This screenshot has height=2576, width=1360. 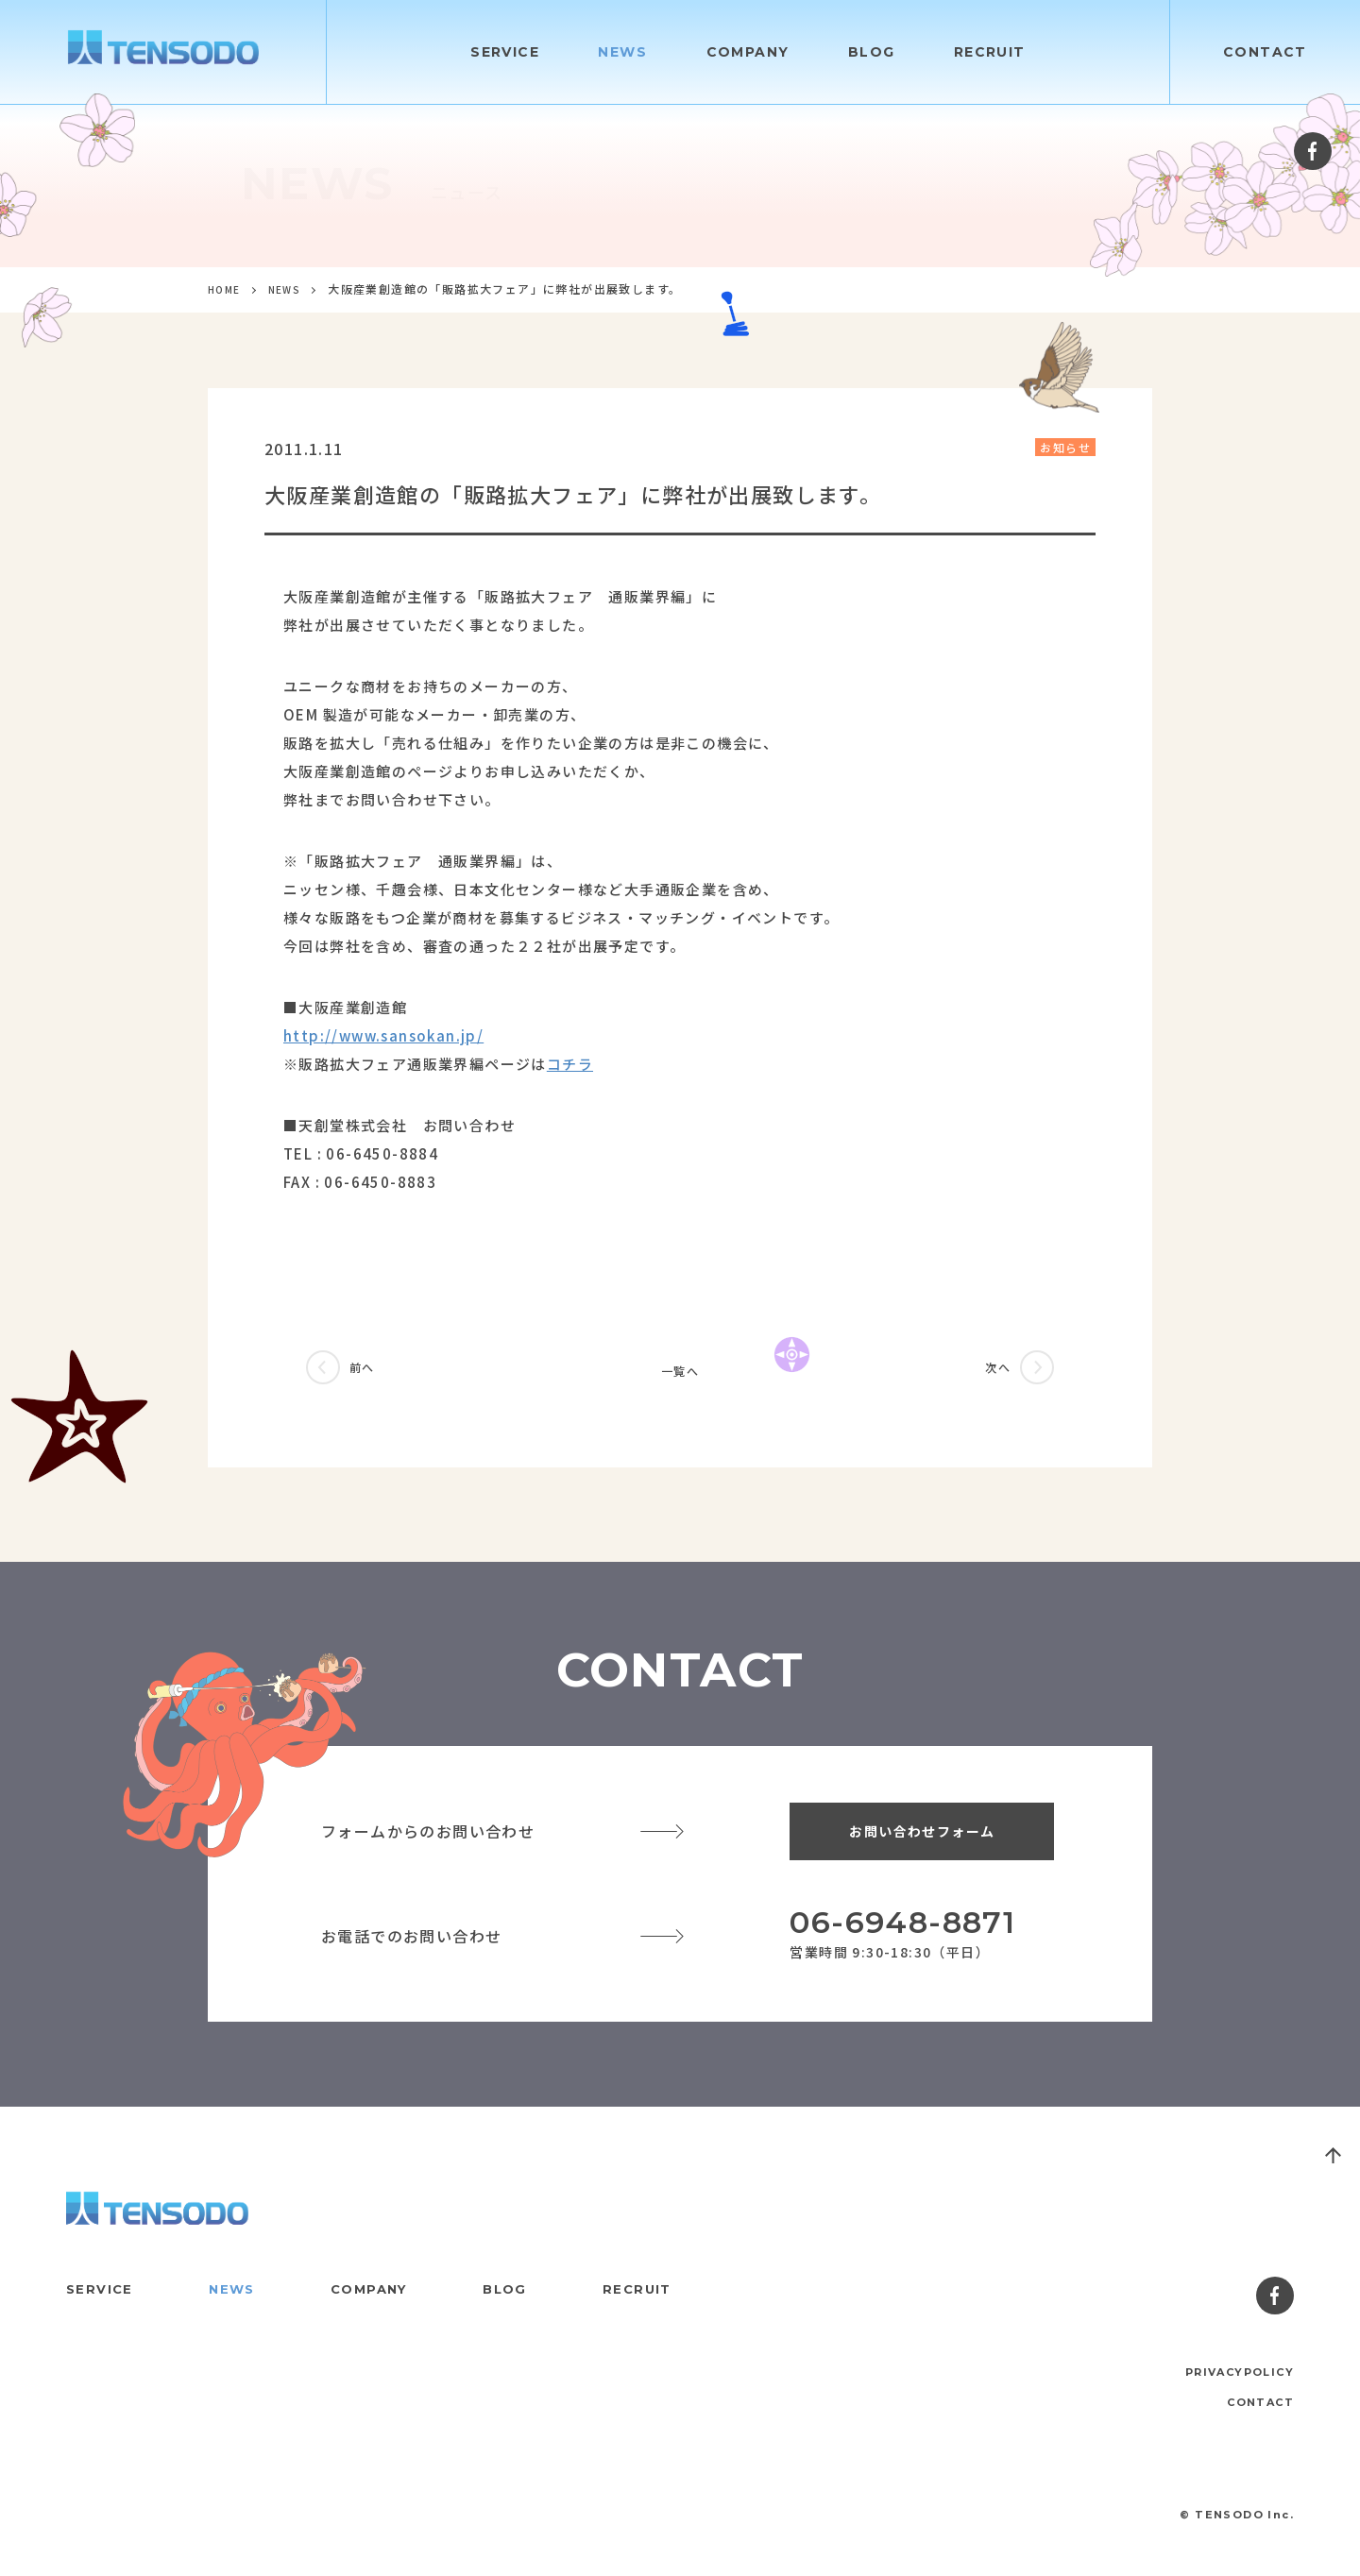 What do you see at coordinates (791, 1354) in the screenshot?
I see `navigate or pan in multiple directions` at bounding box center [791, 1354].